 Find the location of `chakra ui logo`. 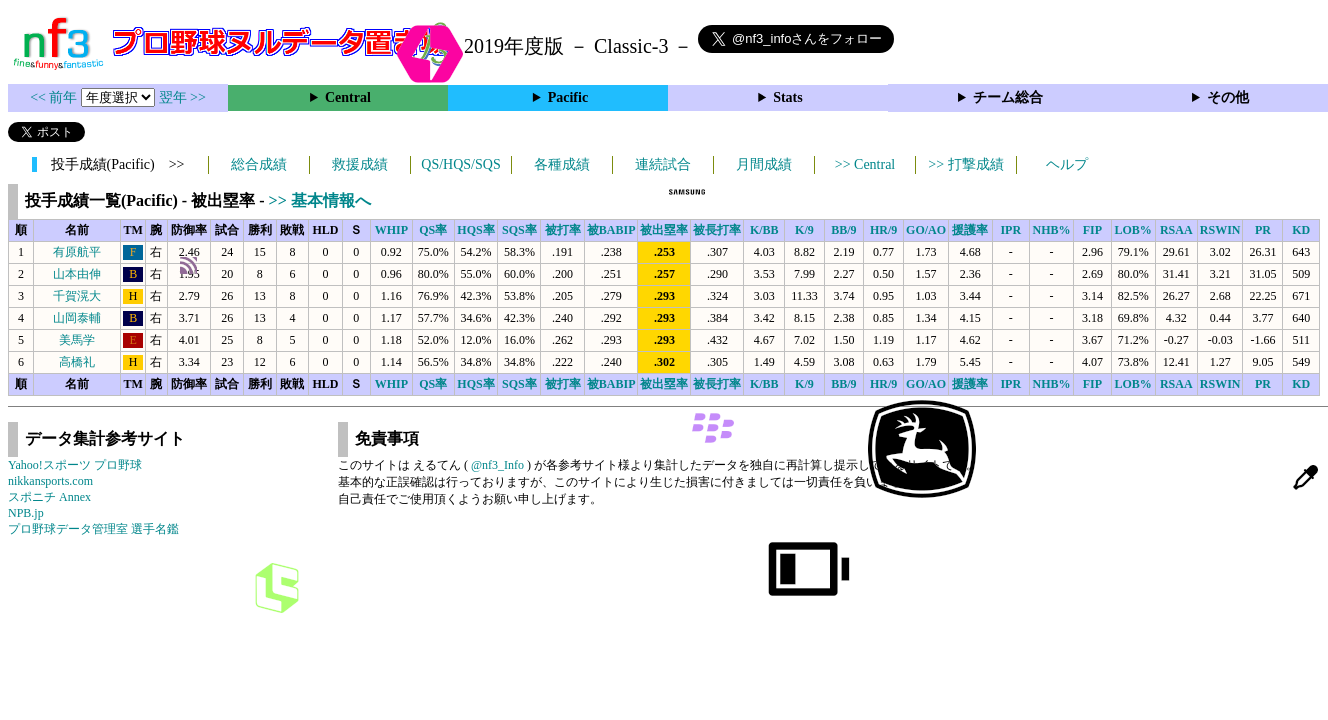

chakra ui logo is located at coordinates (430, 54).